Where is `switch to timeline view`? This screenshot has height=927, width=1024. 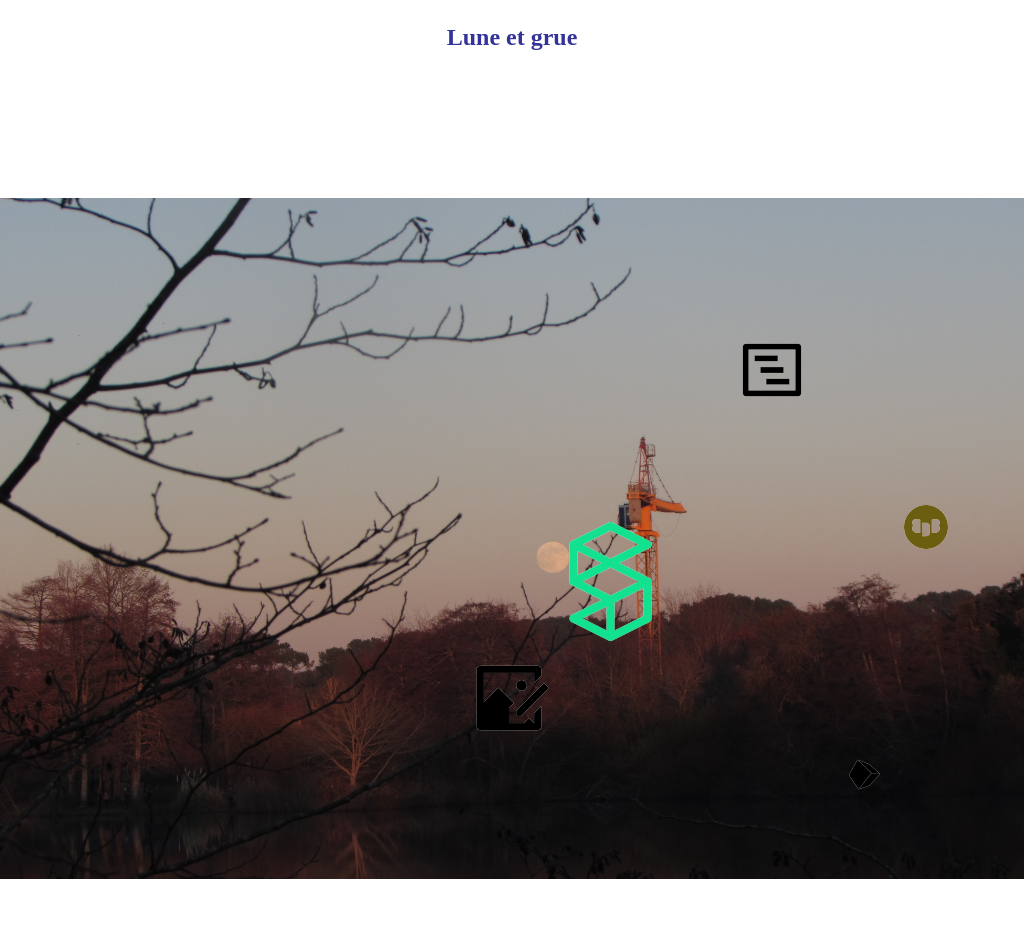 switch to timeline view is located at coordinates (772, 370).